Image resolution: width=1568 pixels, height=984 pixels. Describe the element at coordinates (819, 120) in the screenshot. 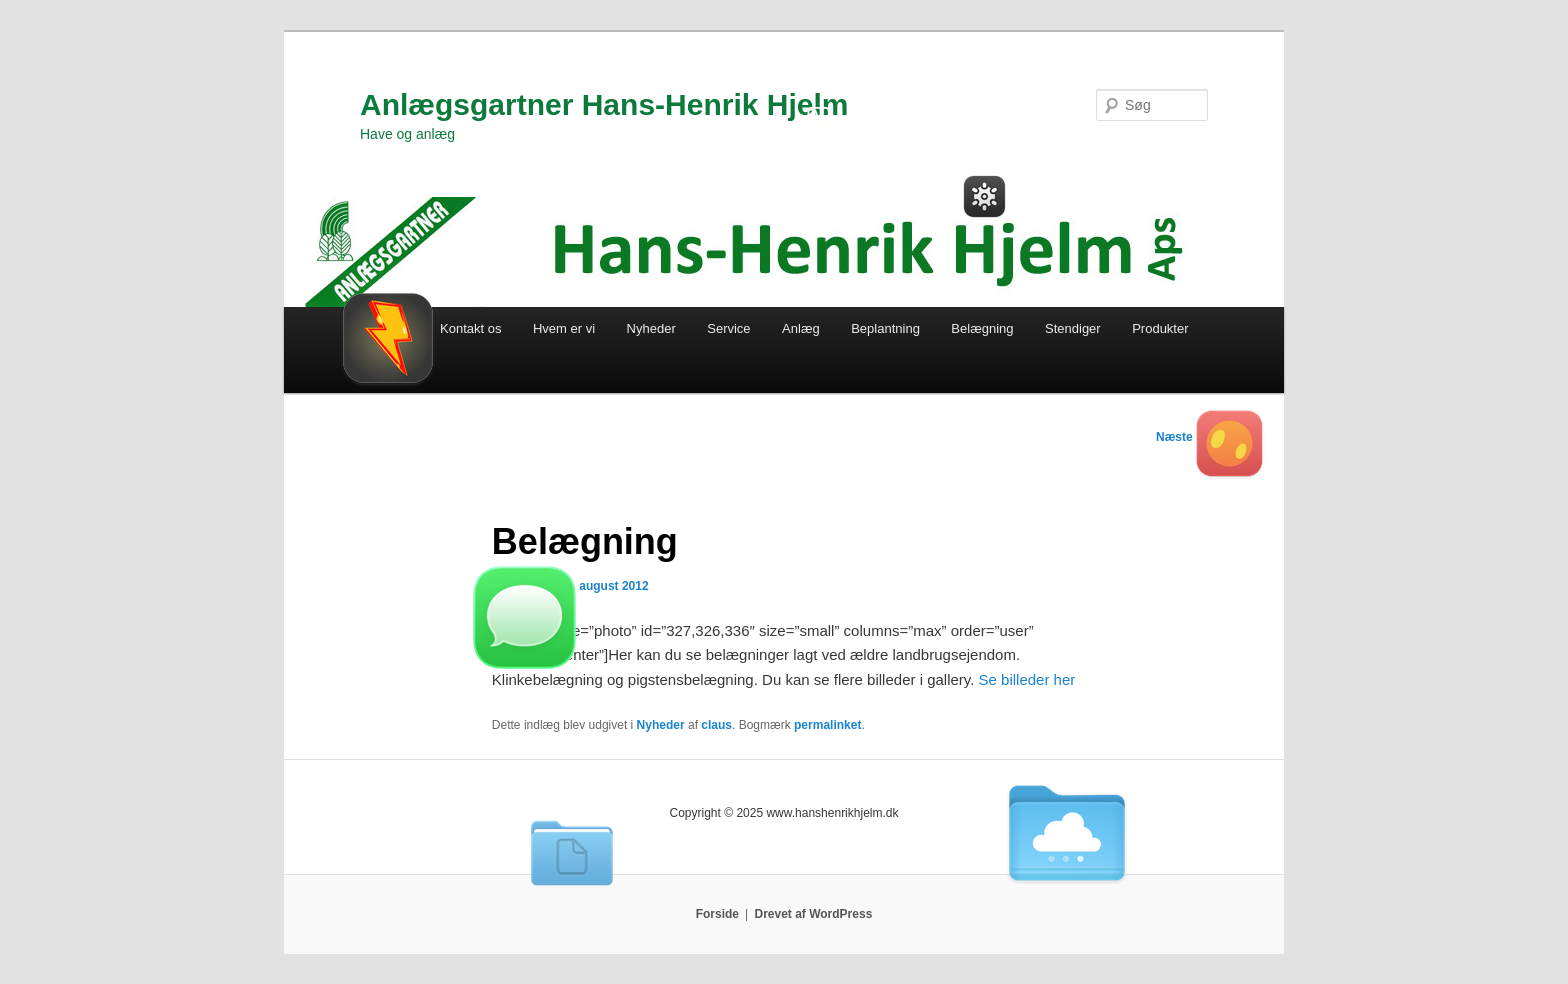

I see `scan a document or image` at that location.